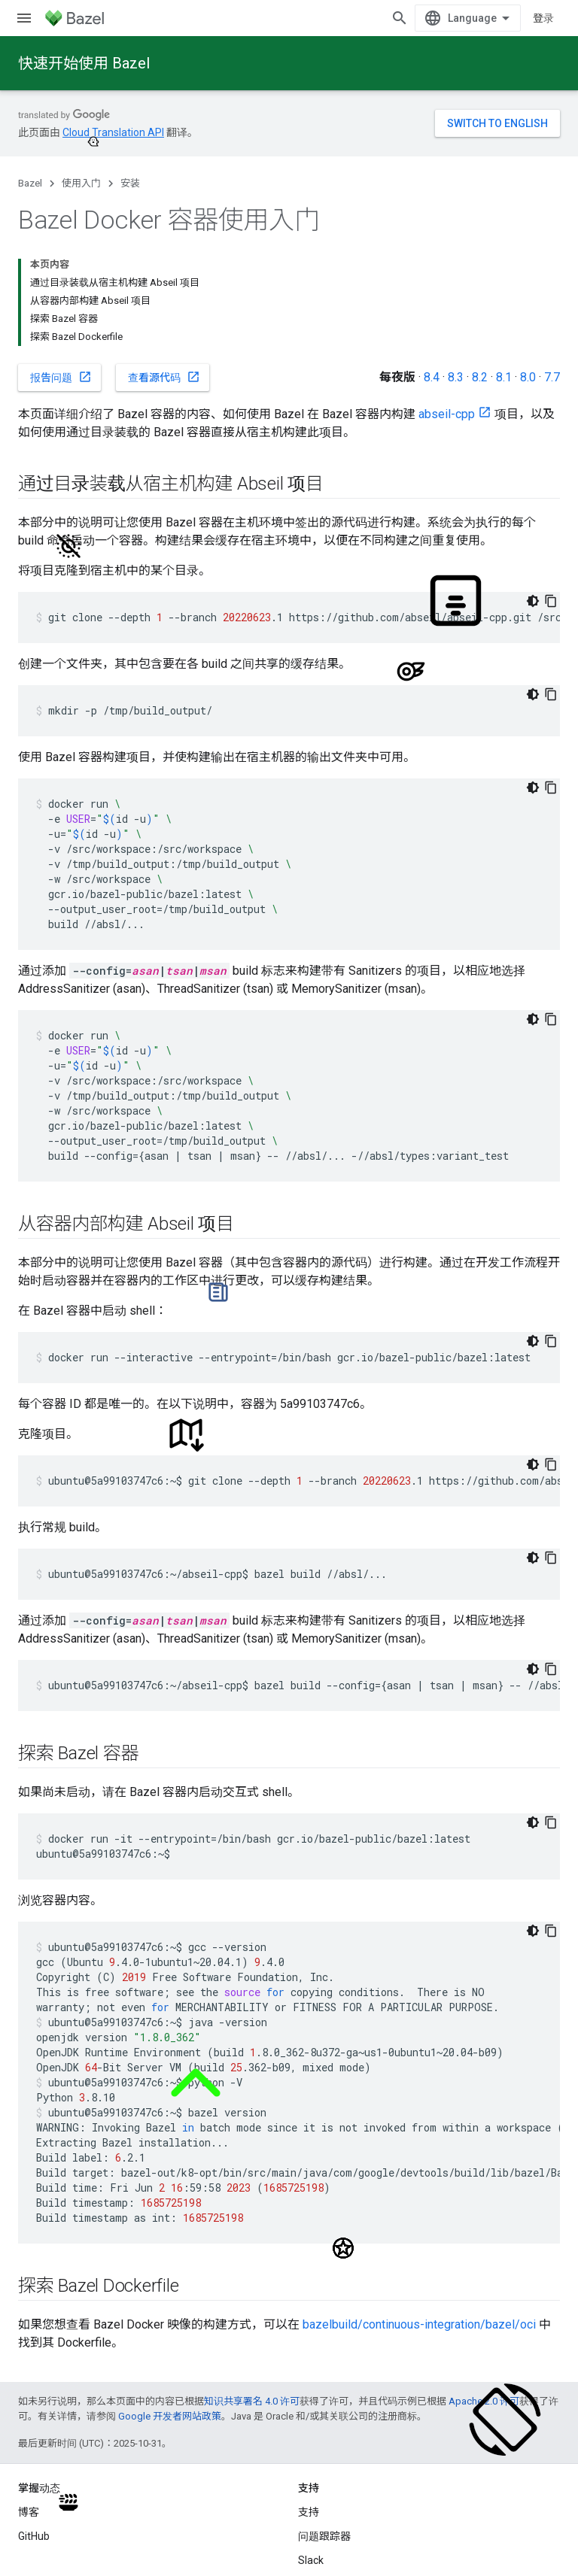  I want to click on collapse an expanded section, so click(196, 2083).